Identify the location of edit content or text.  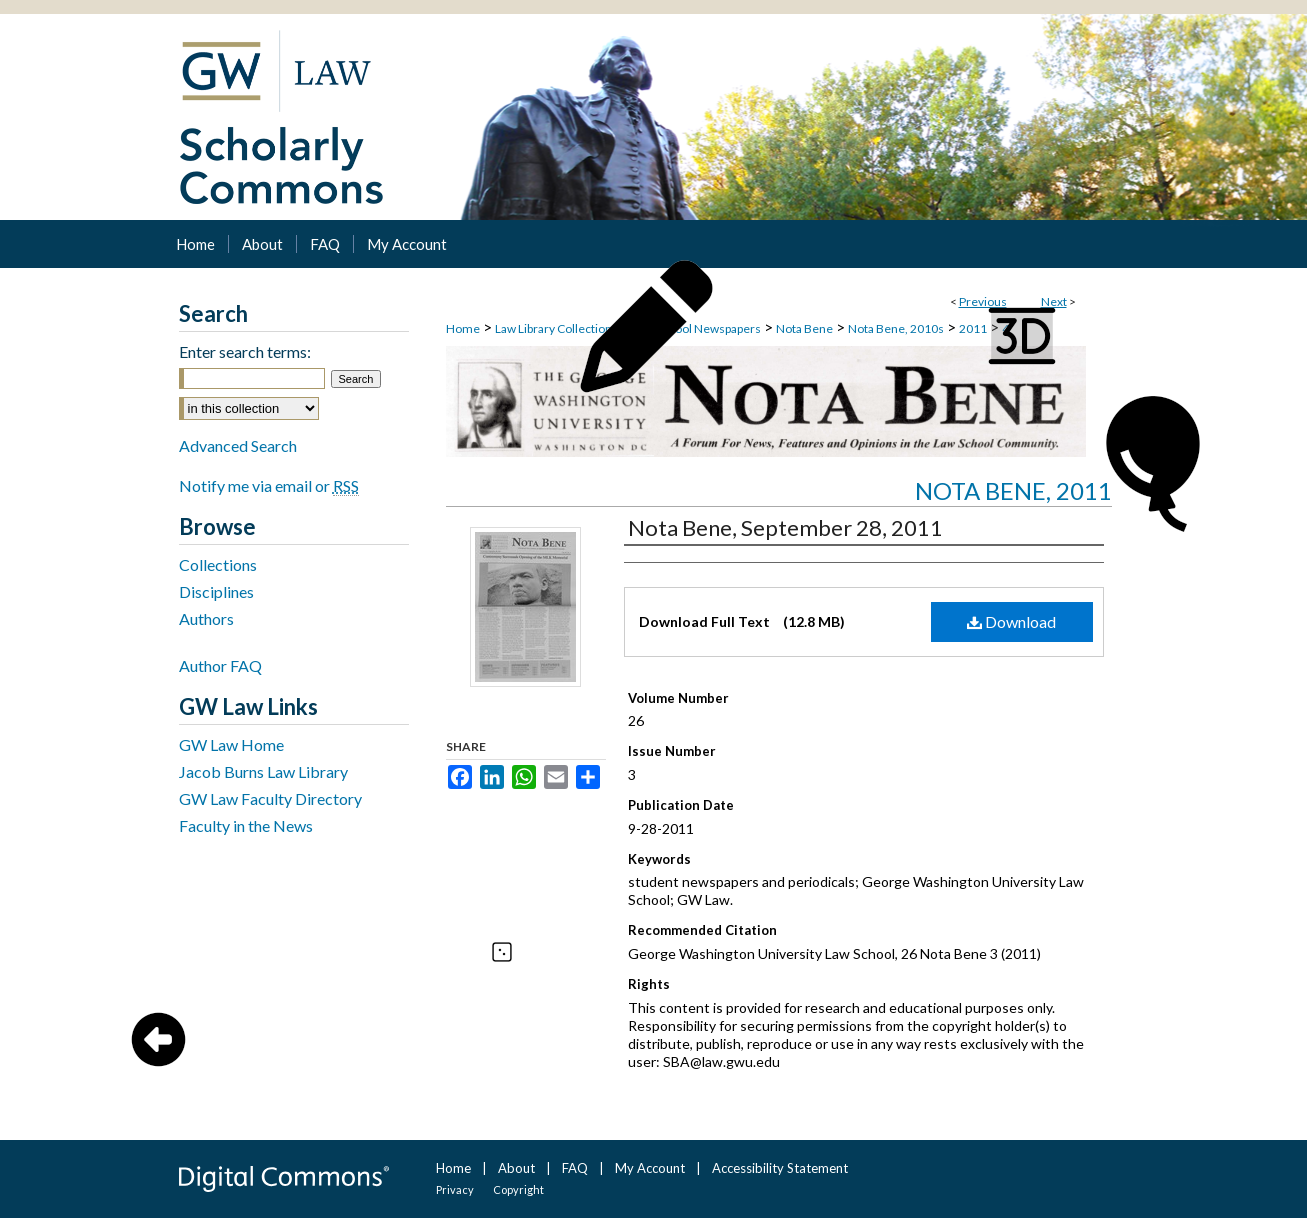
(646, 326).